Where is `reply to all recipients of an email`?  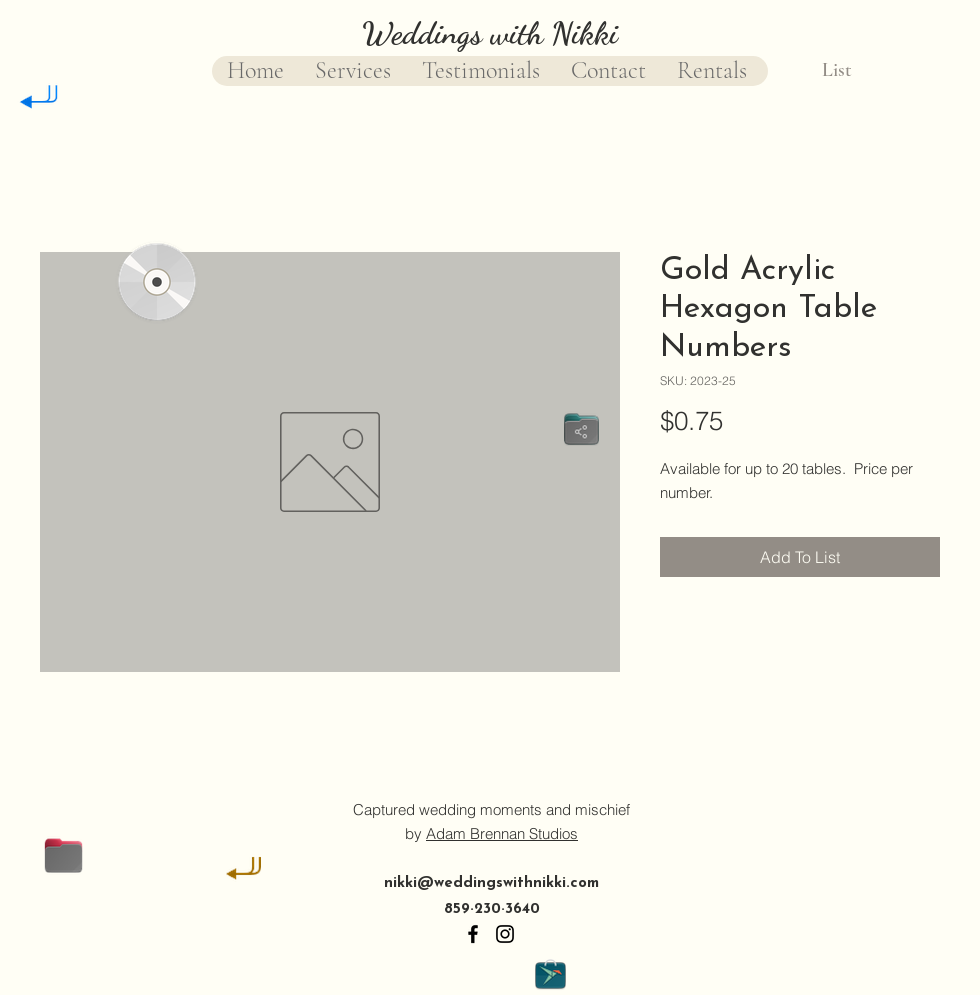 reply to all recipients of an email is located at coordinates (38, 94).